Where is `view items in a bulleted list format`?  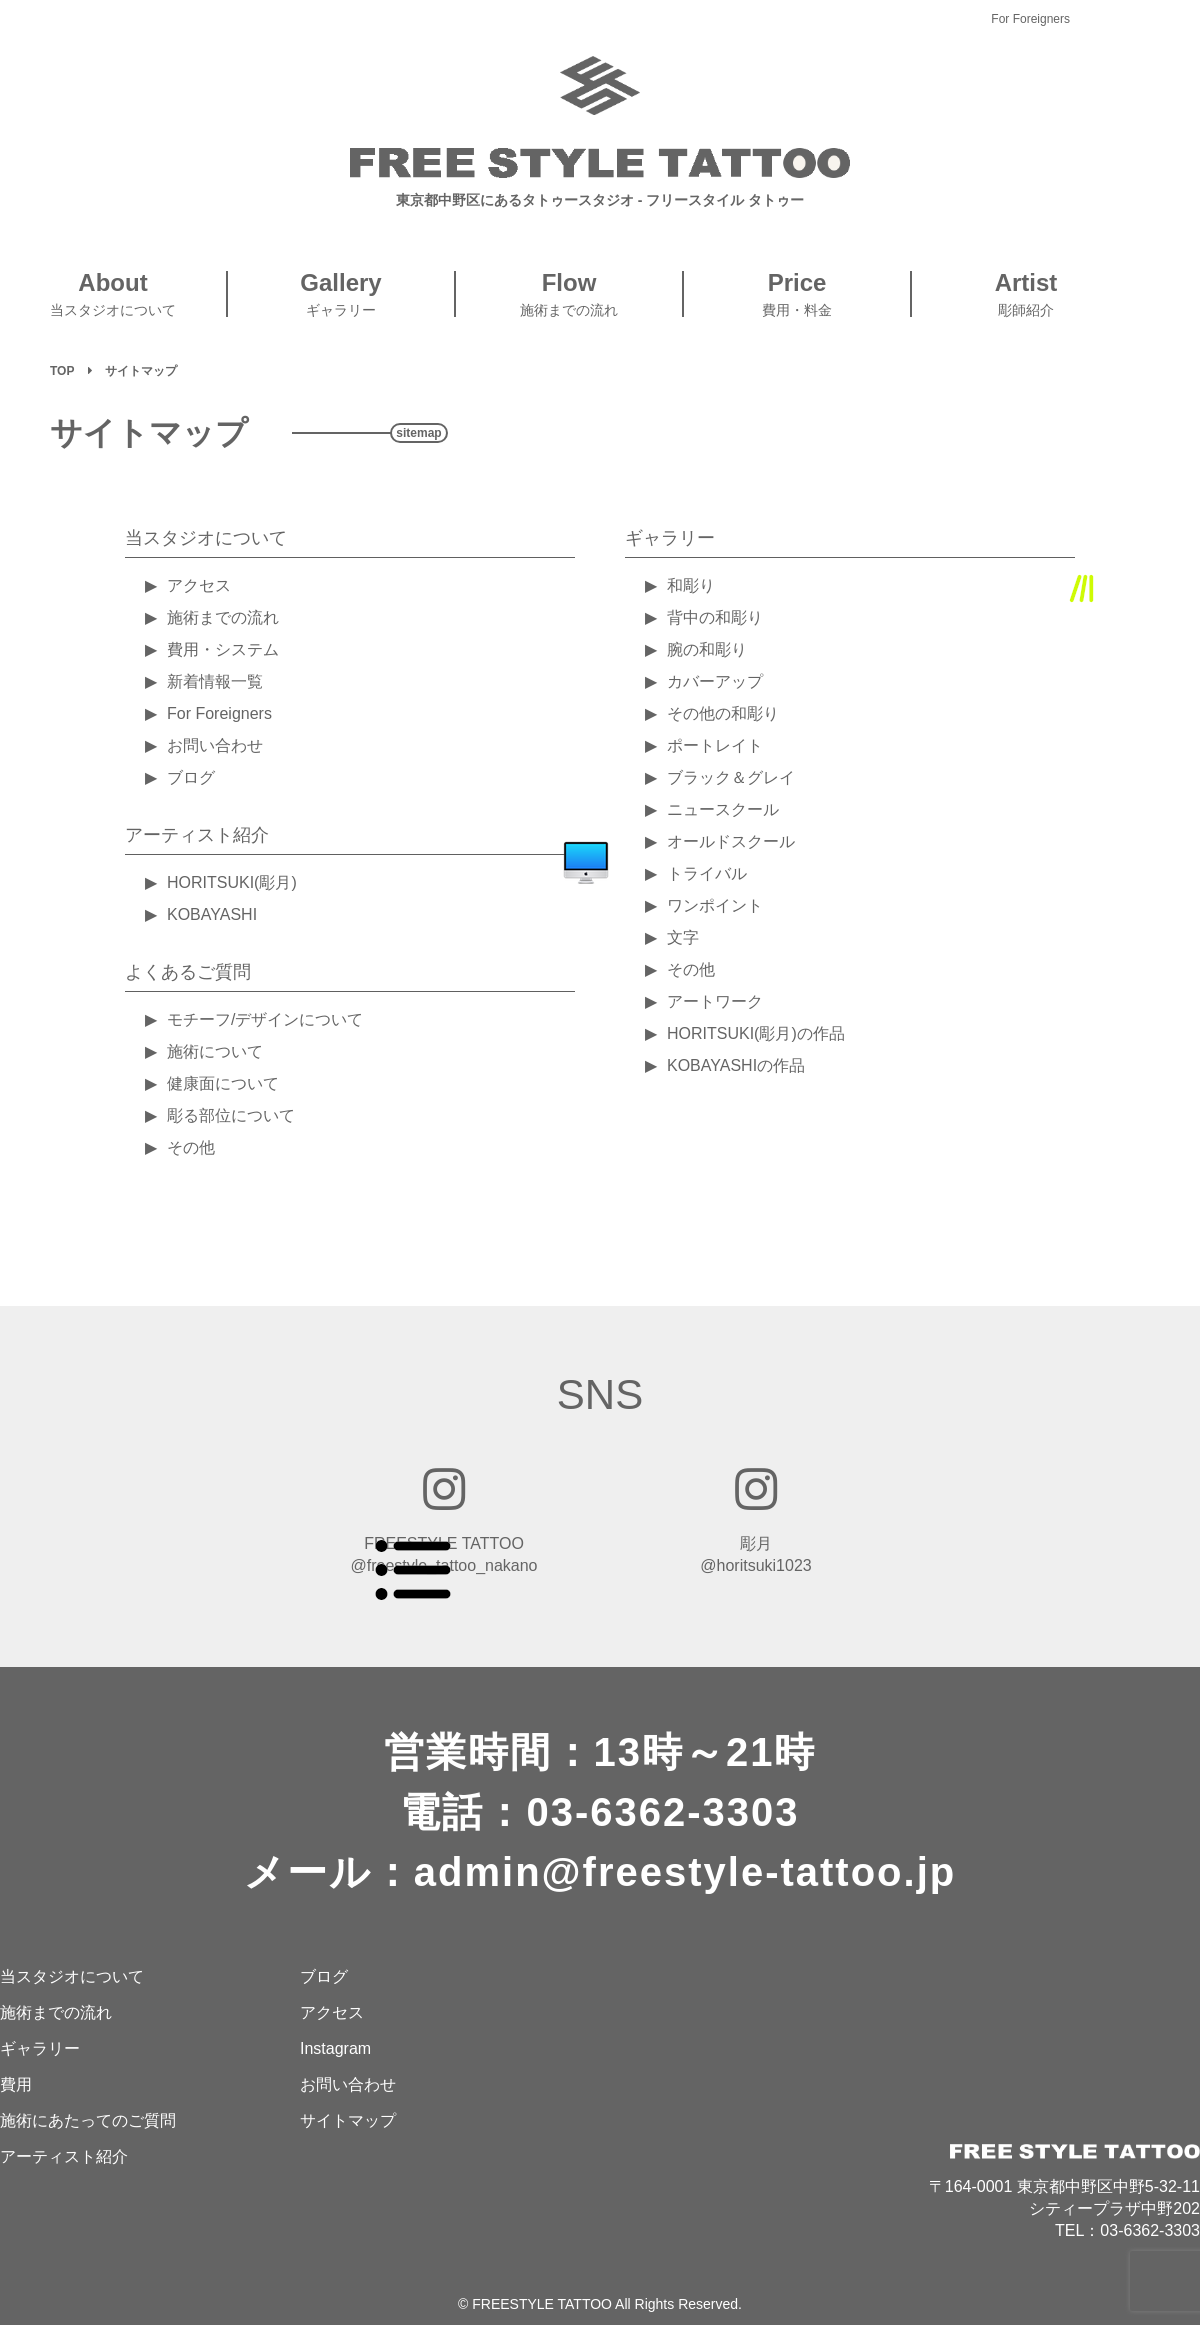
view items in a bulleted list format is located at coordinates (413, 1570).